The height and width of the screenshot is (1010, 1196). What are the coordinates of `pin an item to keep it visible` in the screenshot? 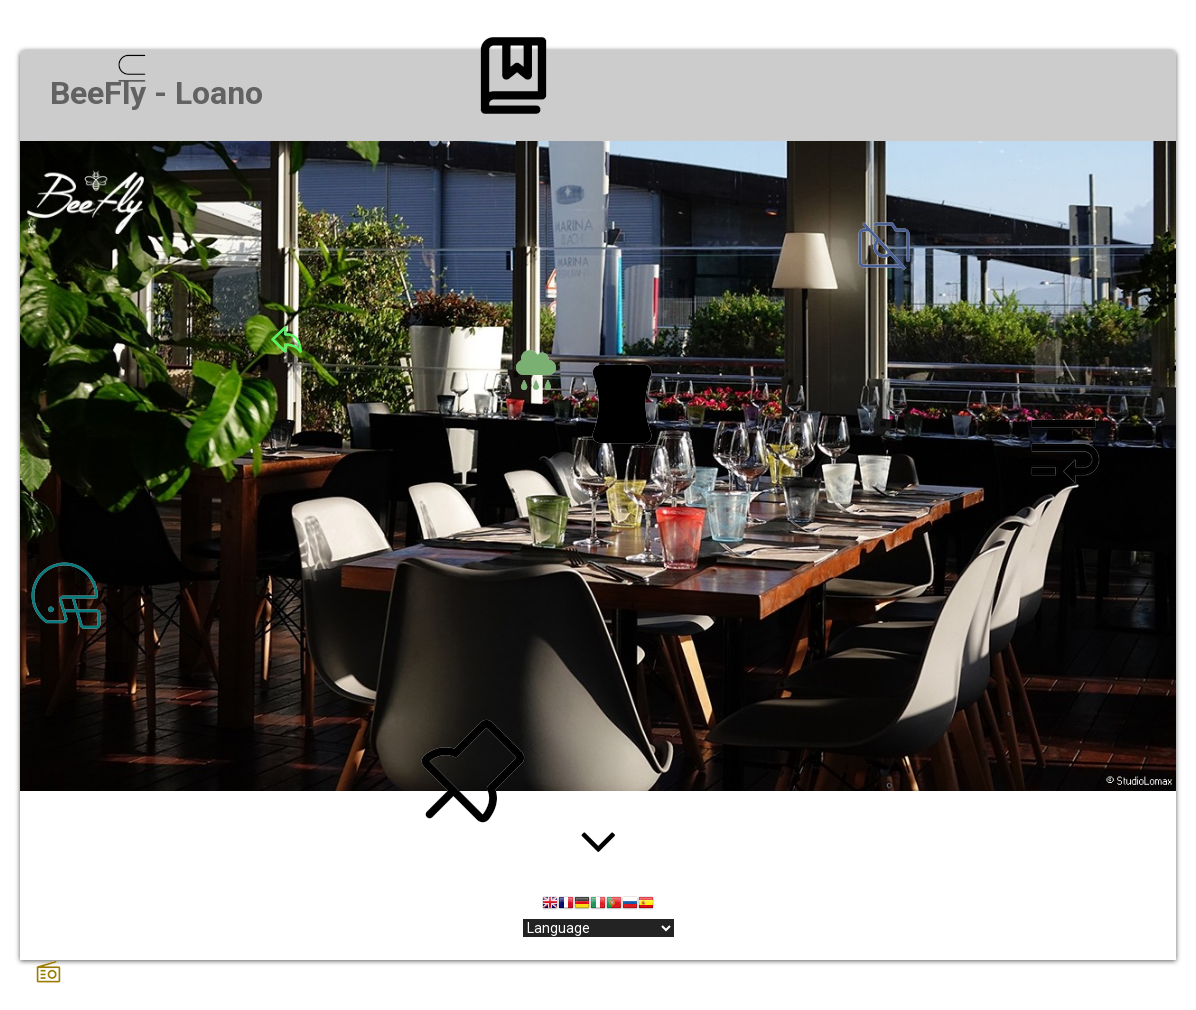 It's located at (469, 775).